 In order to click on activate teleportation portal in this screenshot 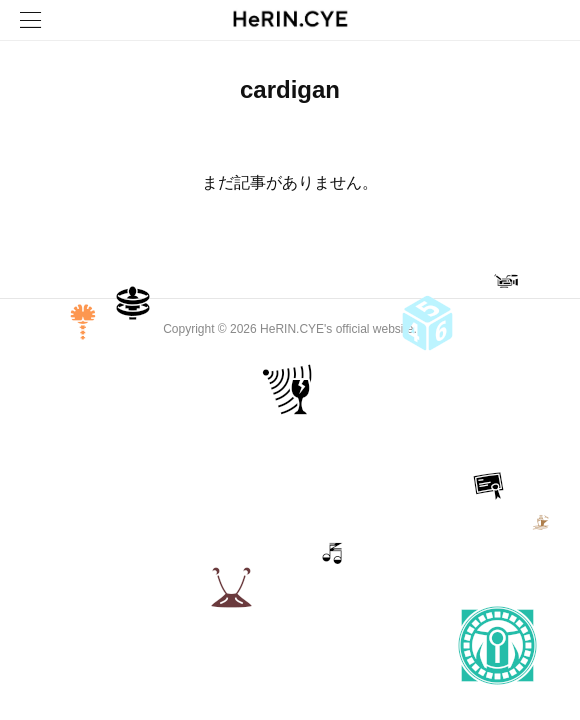, I will do `click(133, 303)`.